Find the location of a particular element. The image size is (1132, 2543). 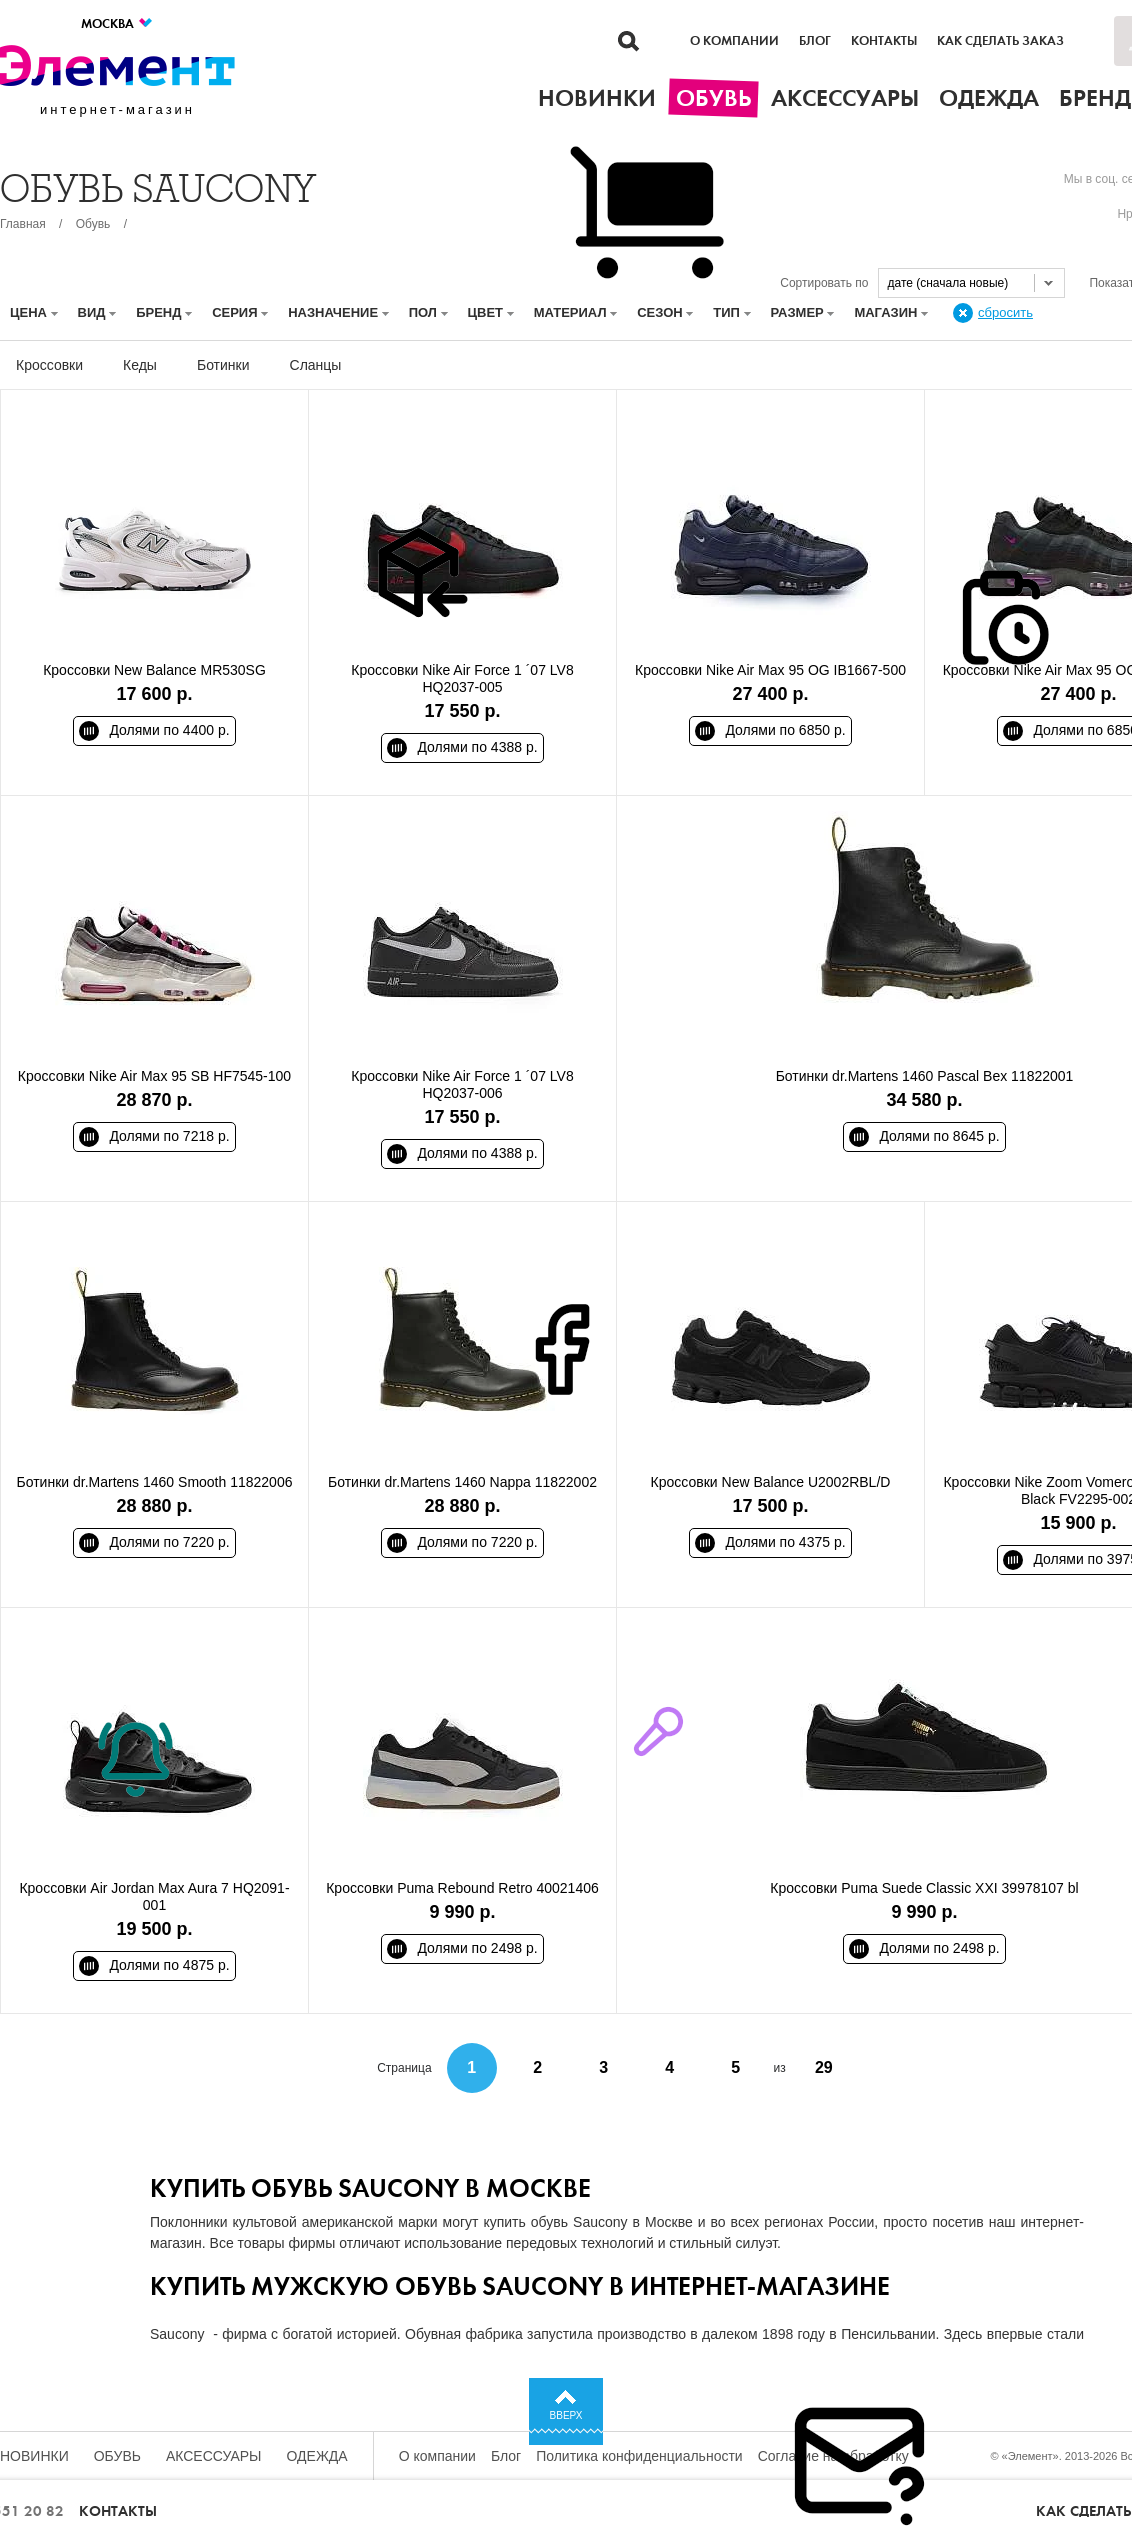

import a package or module is located at coordinates (418, 572).